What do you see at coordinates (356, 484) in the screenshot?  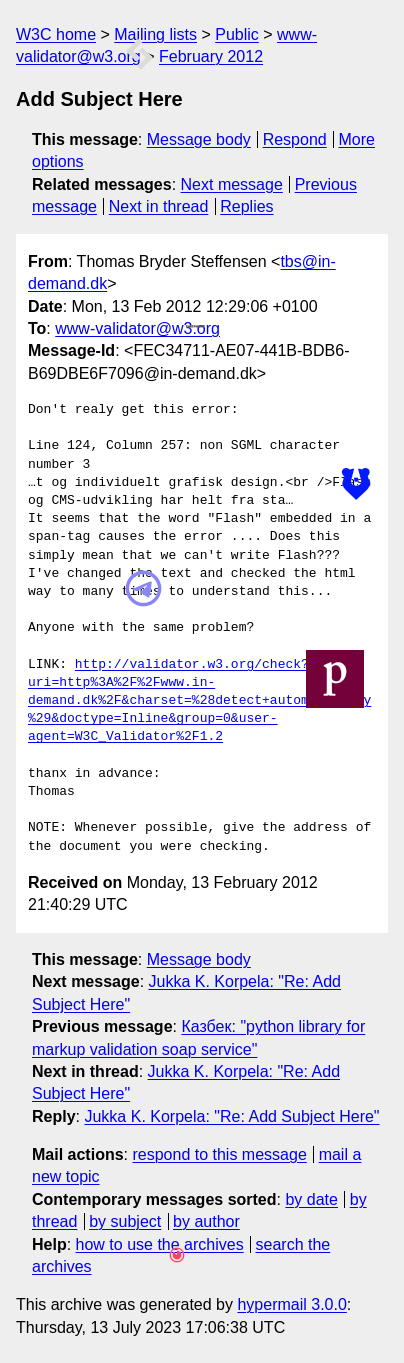 I see `open the Uptime Kuma monitoring dashboard` at bounding box center [356, 484].